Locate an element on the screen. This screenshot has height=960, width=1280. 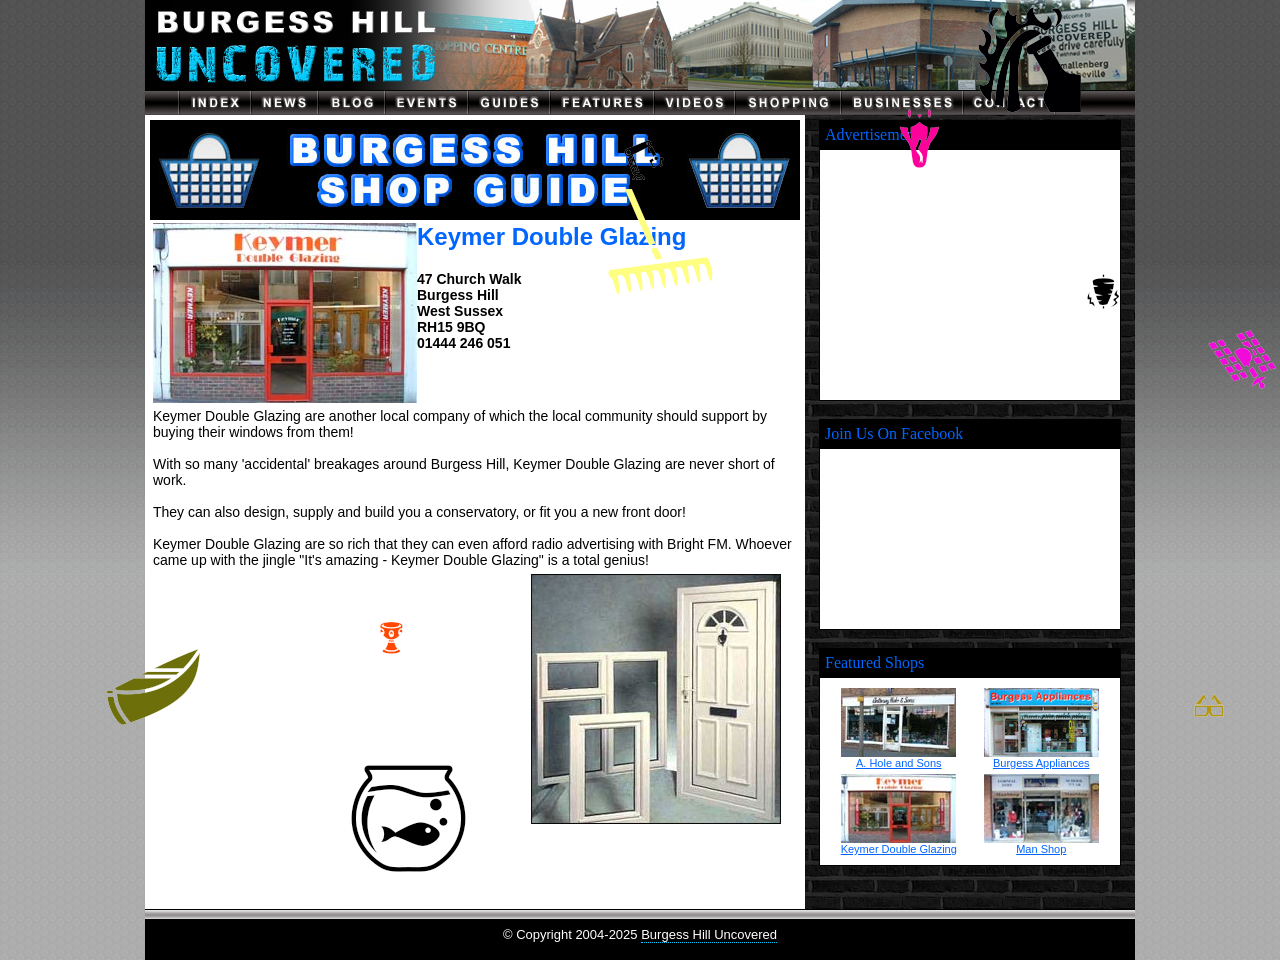
cobra character or enemy type in a game is located at coordinates (919, 138).